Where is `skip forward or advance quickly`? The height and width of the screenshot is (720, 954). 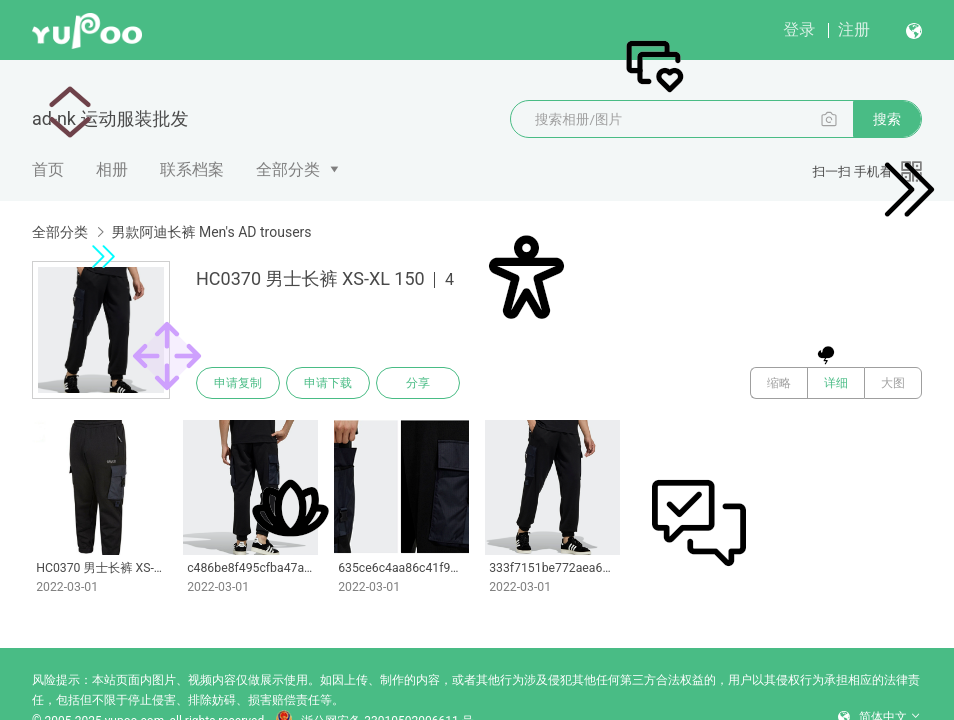 skip forward or advance quickly is located at coordinates (909, 189).